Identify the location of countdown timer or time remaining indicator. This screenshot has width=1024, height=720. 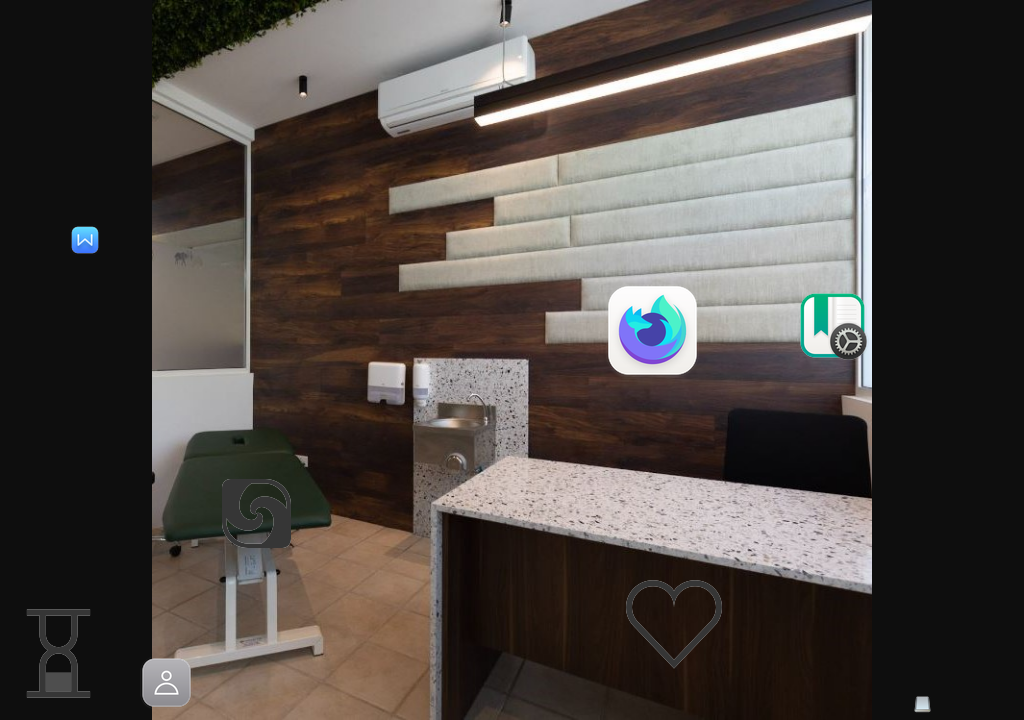
(58, 653).